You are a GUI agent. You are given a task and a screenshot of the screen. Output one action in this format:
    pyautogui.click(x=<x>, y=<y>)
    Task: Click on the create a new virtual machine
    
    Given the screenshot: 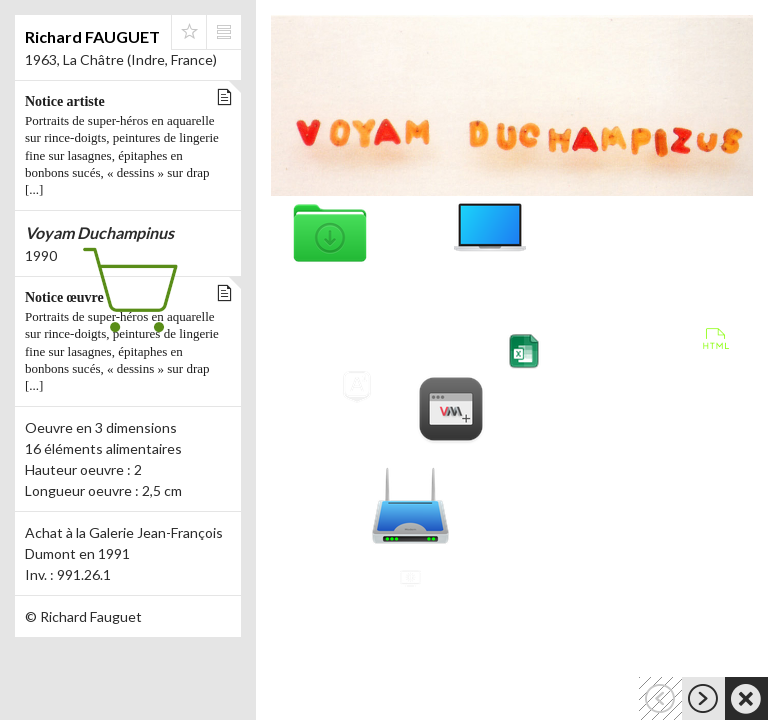 What is the action you would take?
    pyautogui.click(x=451, y=409)
    